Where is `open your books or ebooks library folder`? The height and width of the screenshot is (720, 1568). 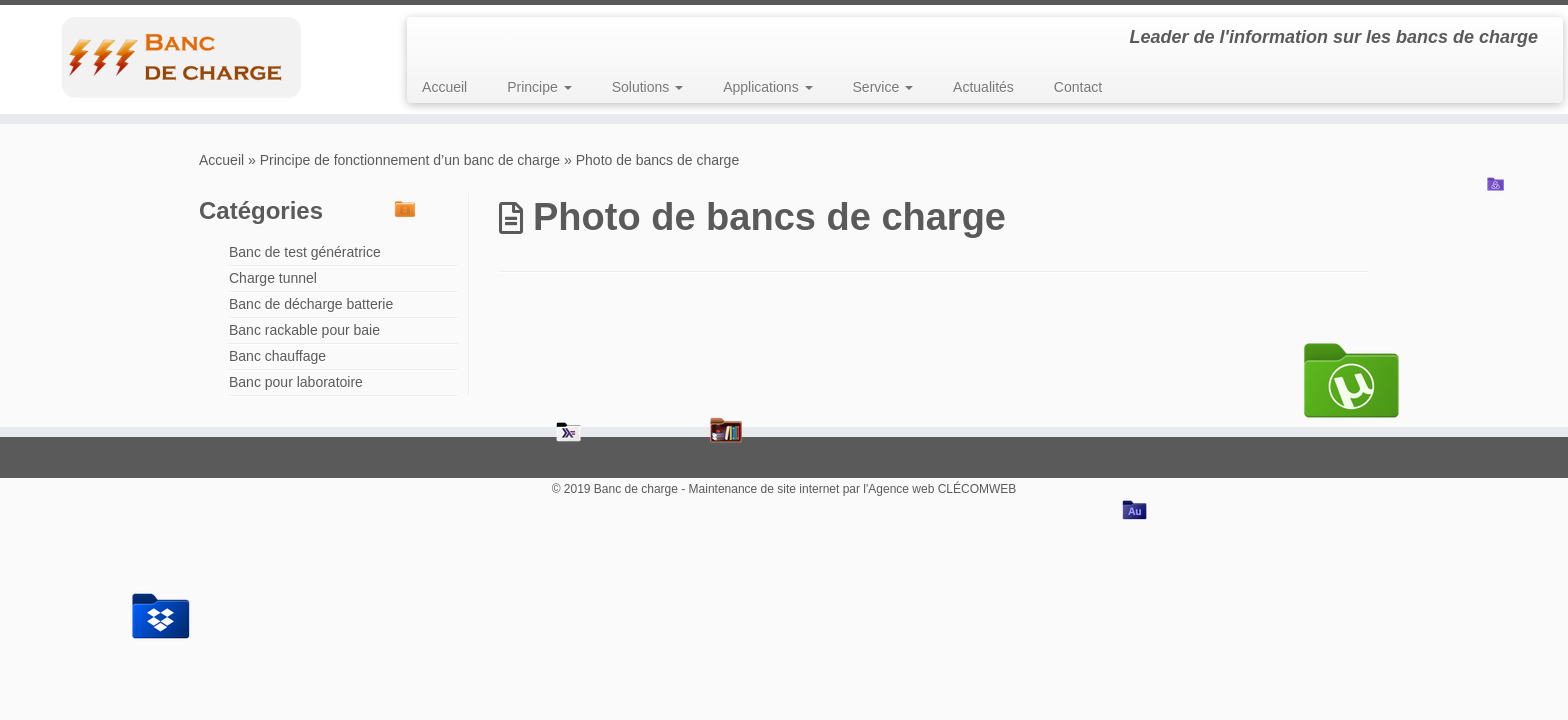 open your books or ebooks library folder is located at coordinates (726, 431).